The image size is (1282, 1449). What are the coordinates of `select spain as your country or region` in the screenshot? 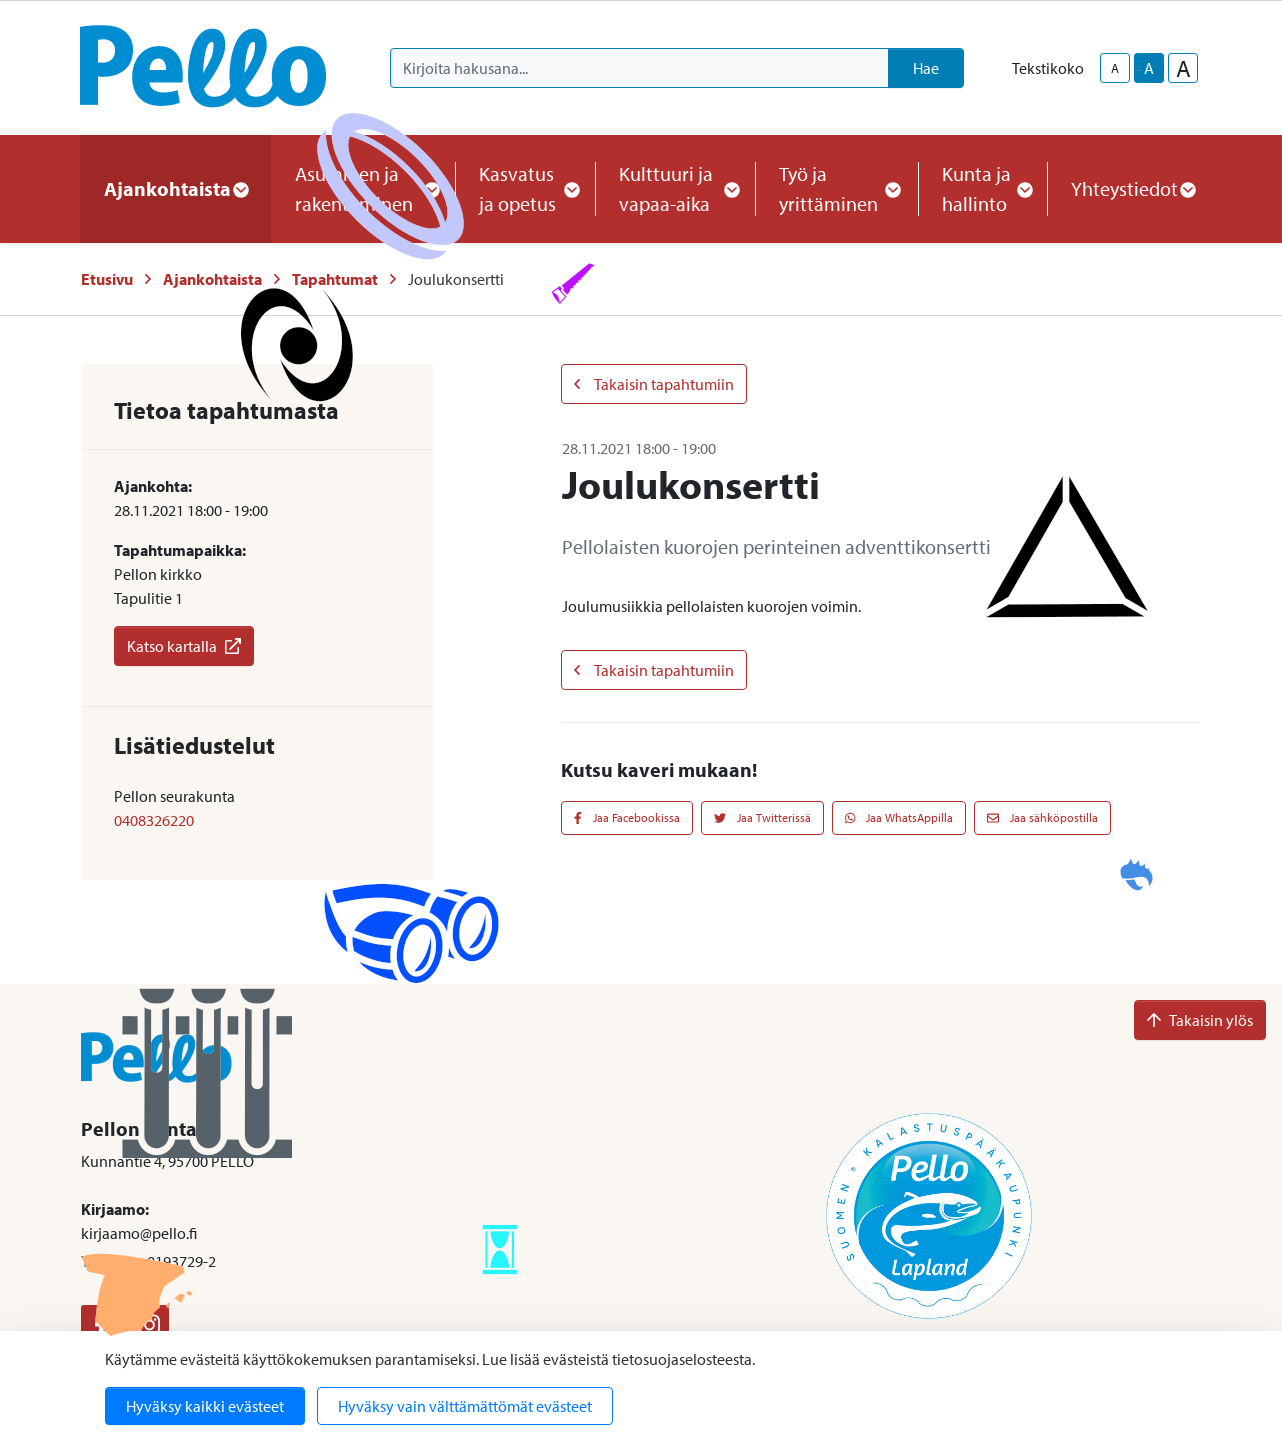 It's located at (137, 1295).